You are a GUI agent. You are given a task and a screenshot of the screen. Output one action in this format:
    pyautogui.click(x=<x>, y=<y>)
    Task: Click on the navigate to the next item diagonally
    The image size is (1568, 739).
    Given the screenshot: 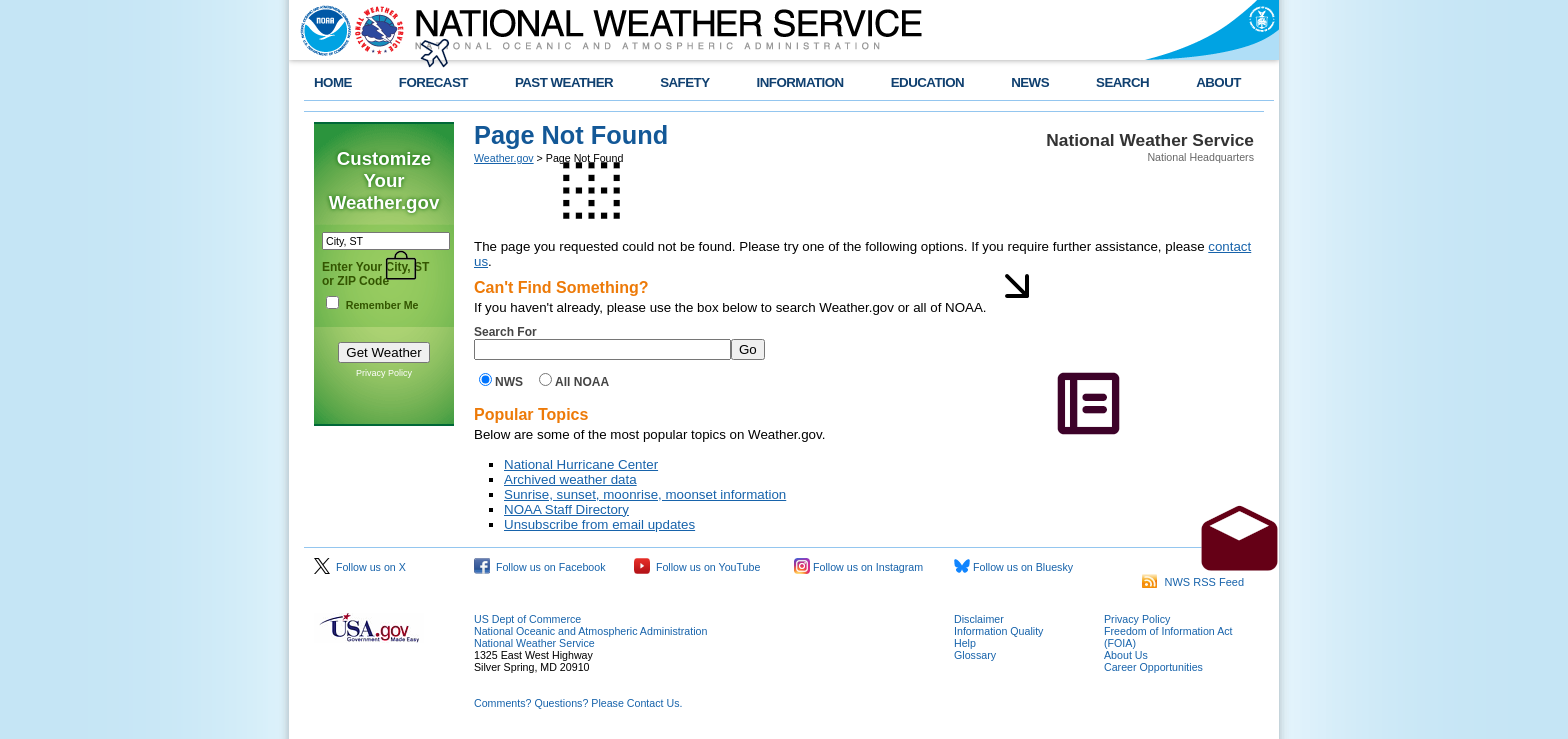 What is the action you would take?
    pyautogui.click(x=1017, y=286)
    